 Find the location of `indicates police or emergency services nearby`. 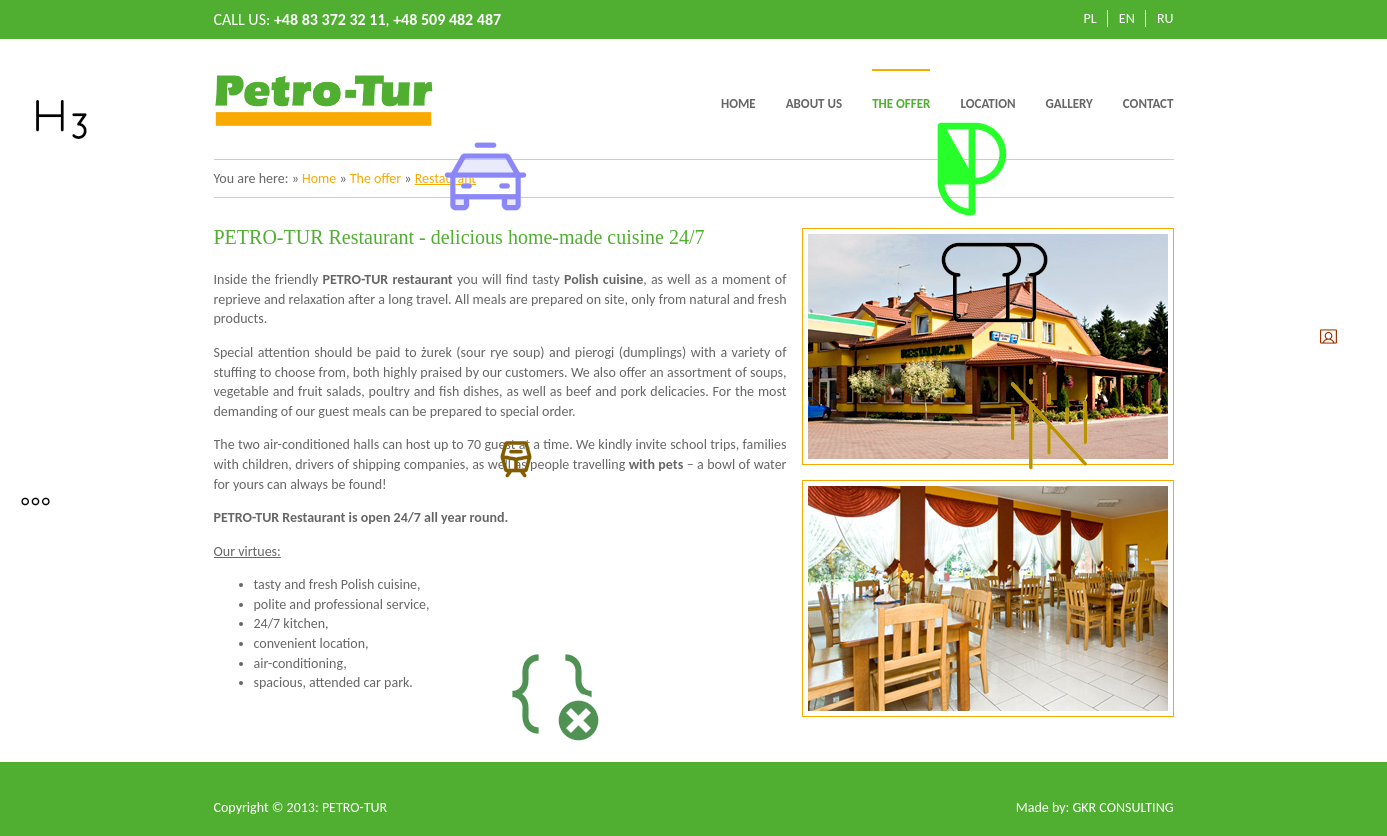

indicates police or emergency services nearby is located at coordinates (485, 180).